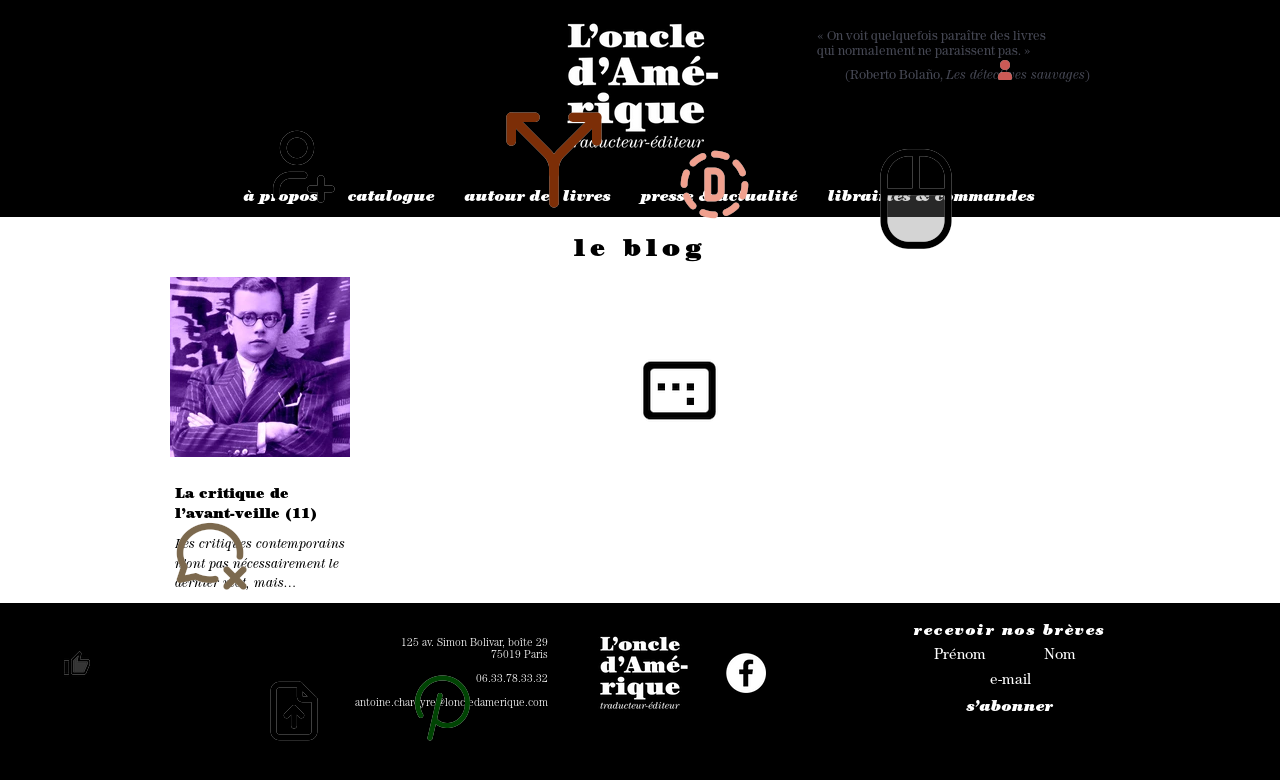 The width and height of the screenshot is (1280, 780). I want to click on upload a file from your device, so click(294, 711).